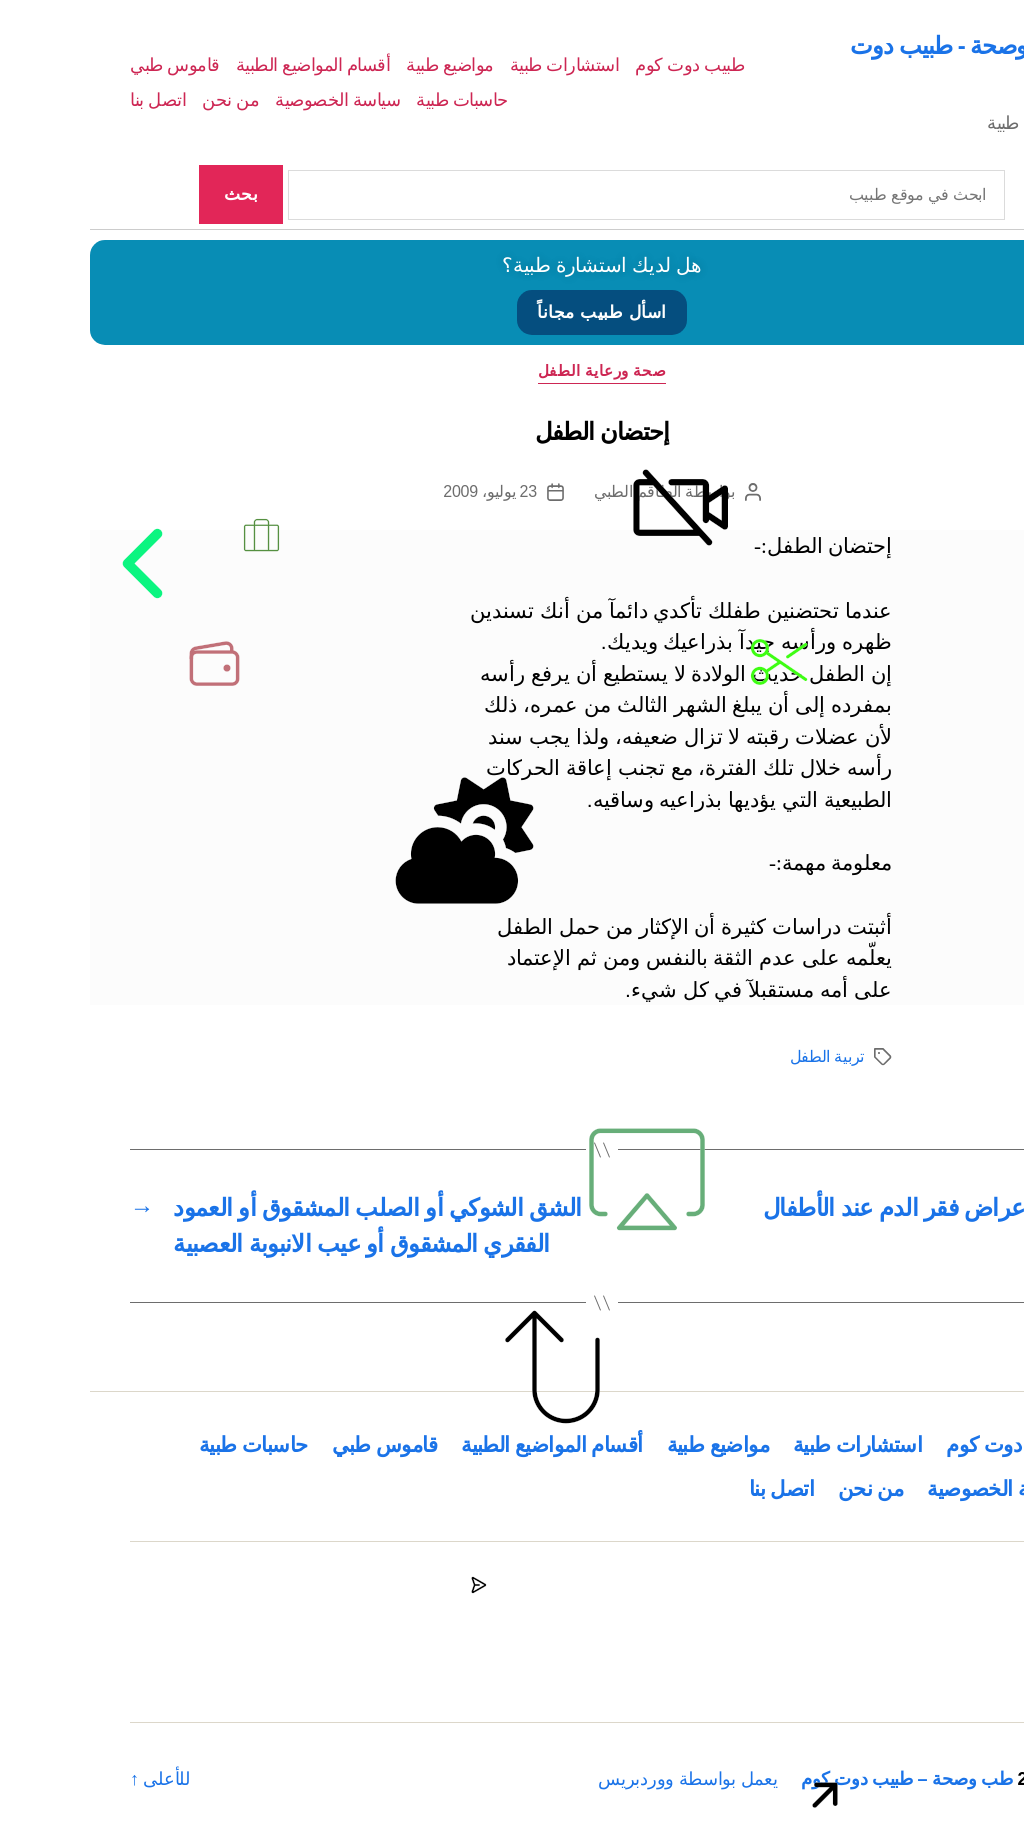  Describe the element at coordinates (557, 1367) in the screenshot. I see `go back or return to previous screen` at that location.